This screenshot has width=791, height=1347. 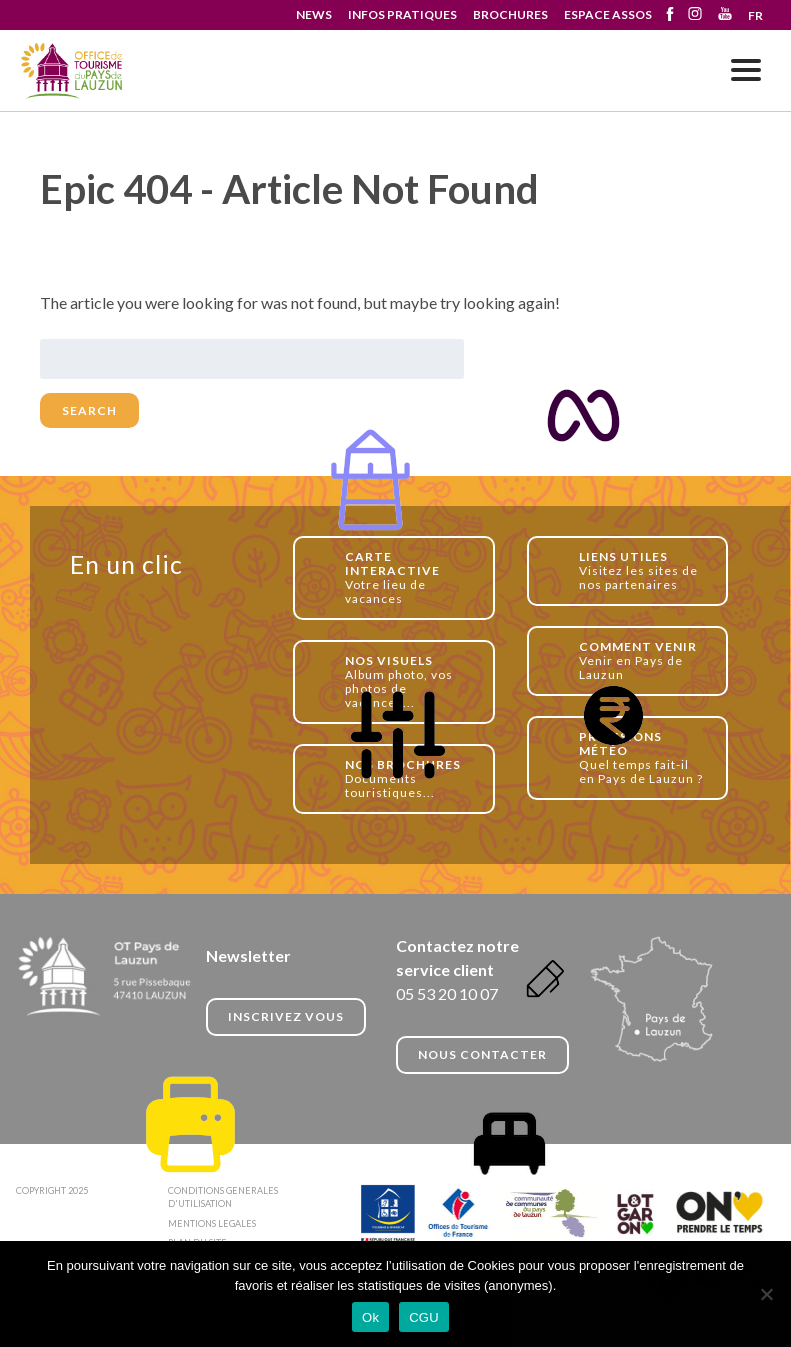 I want to click on edit or modify content, so click(x=544, y=979).